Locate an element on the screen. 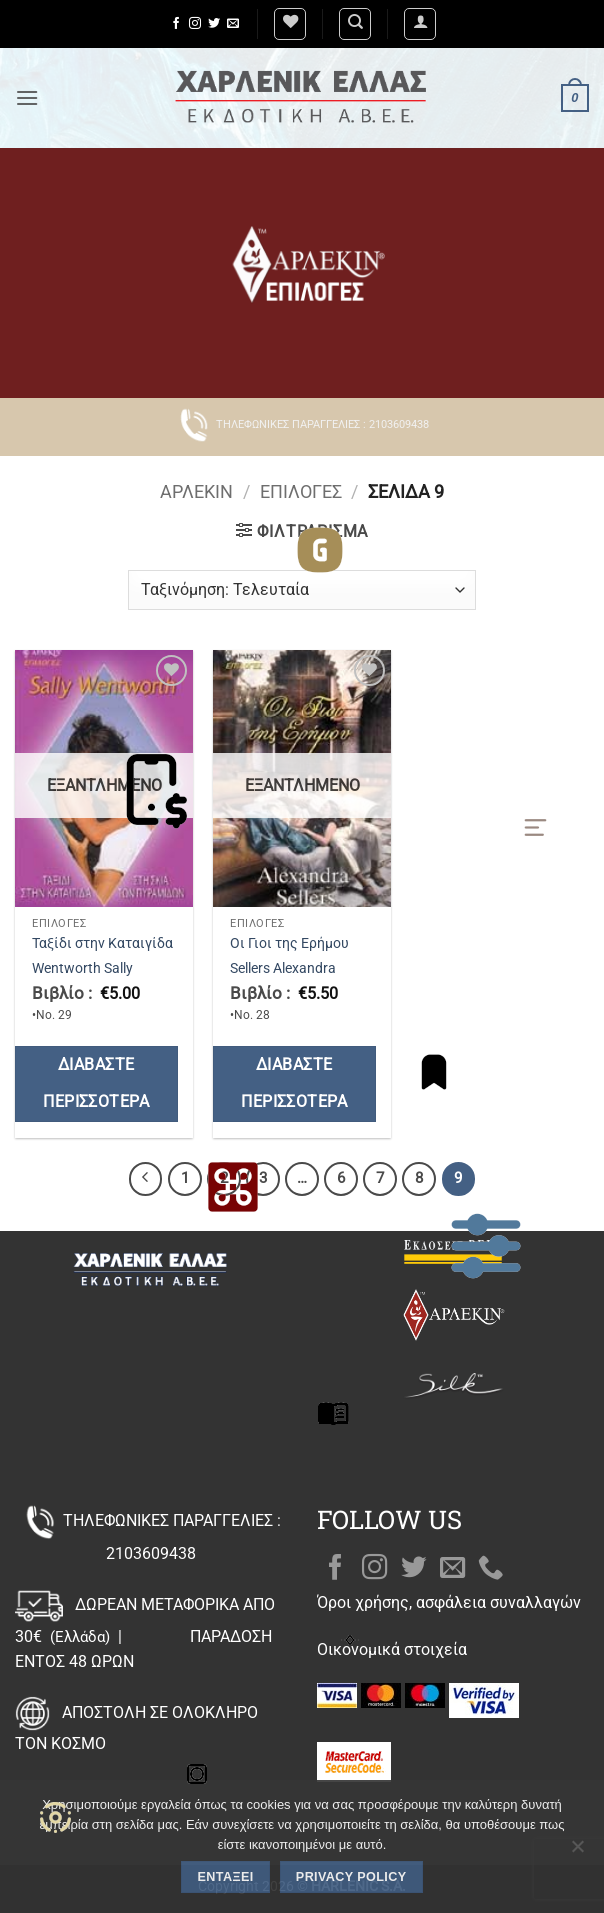  access science or chemistry features is located at coordinates (55, 1817).